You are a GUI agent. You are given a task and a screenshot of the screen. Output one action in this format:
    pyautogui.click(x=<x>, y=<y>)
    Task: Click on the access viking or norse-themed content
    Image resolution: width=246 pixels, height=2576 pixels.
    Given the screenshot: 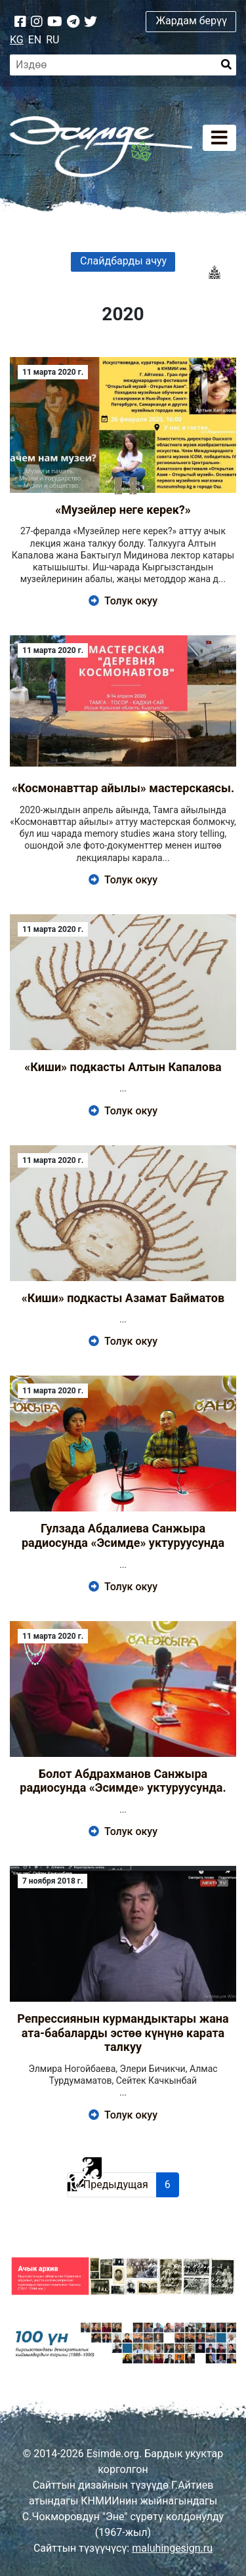 What is the action you would take?
    pyautogui.click(x=215, y=272)
    